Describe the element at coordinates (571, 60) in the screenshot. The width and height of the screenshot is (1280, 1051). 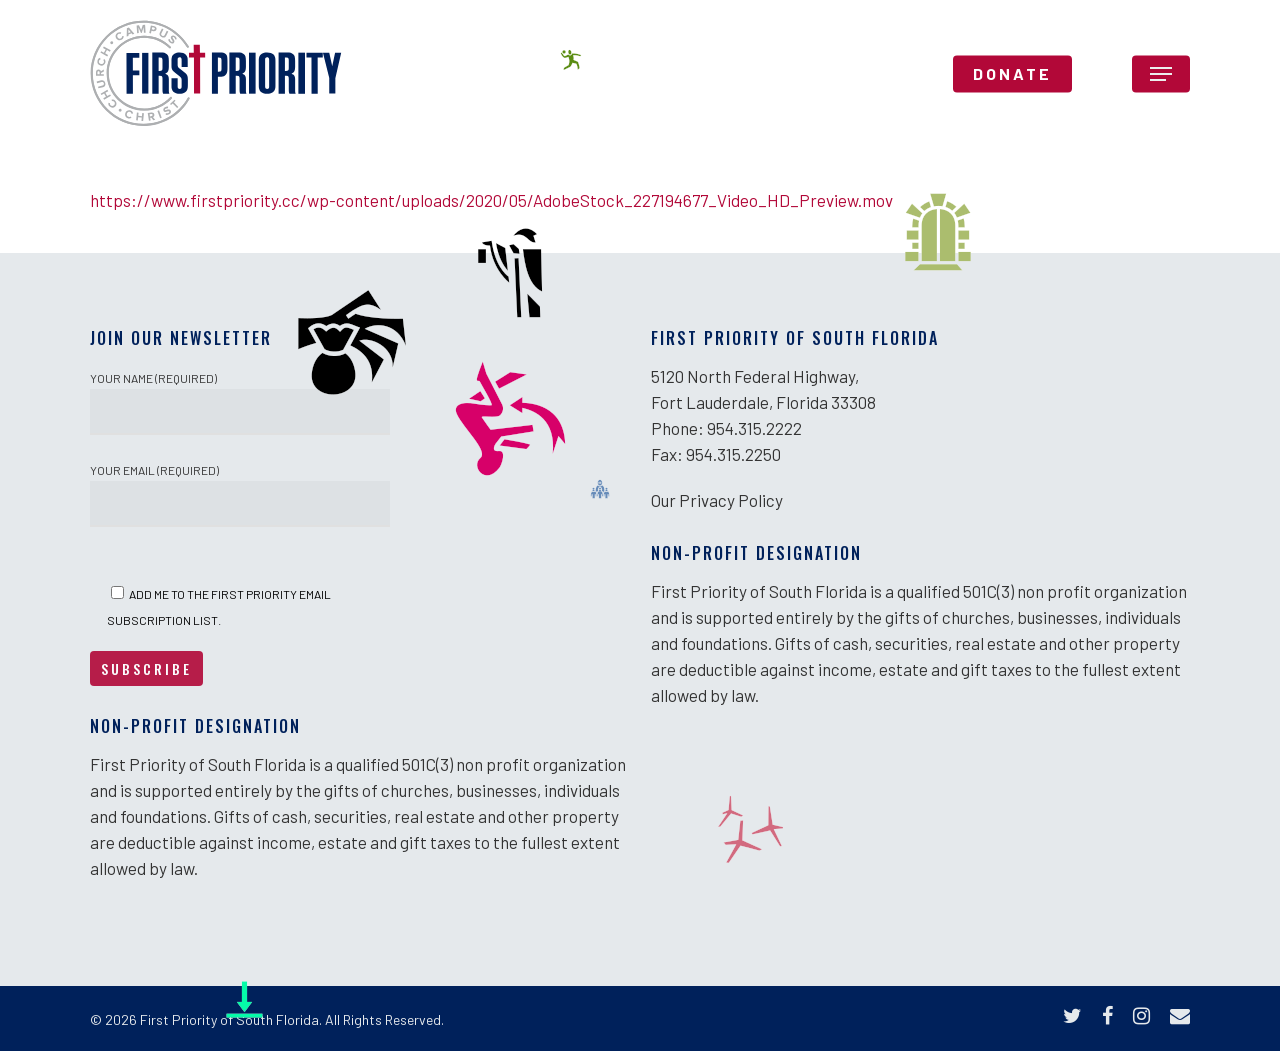
I see `access ball throwing or toss-related games` at that location.